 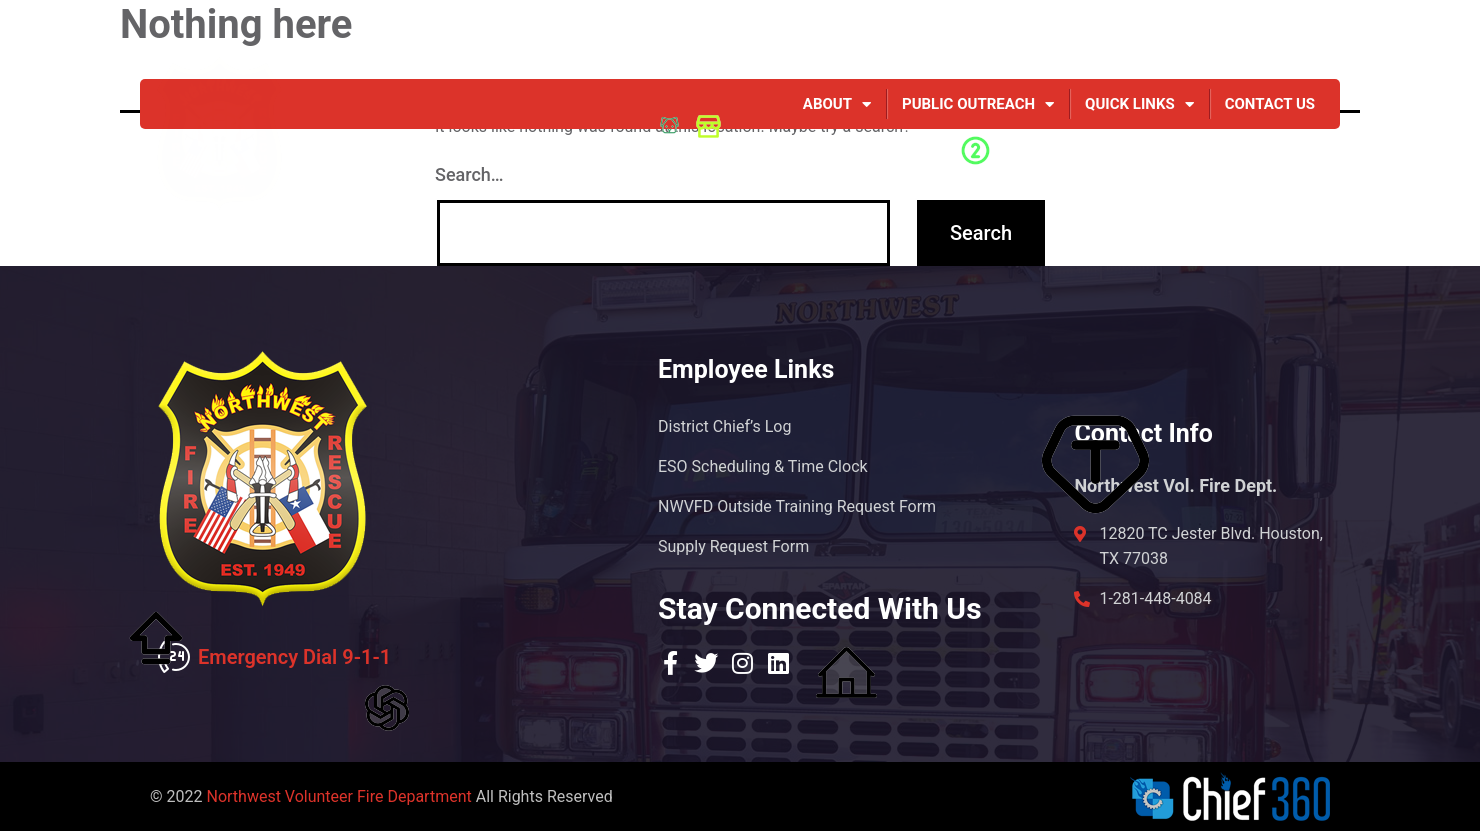 What do you see at coordinates (387, 708) in the screenshot?
I see `access OpenAI services or ChatGPT` at bounding box center [387, 708].